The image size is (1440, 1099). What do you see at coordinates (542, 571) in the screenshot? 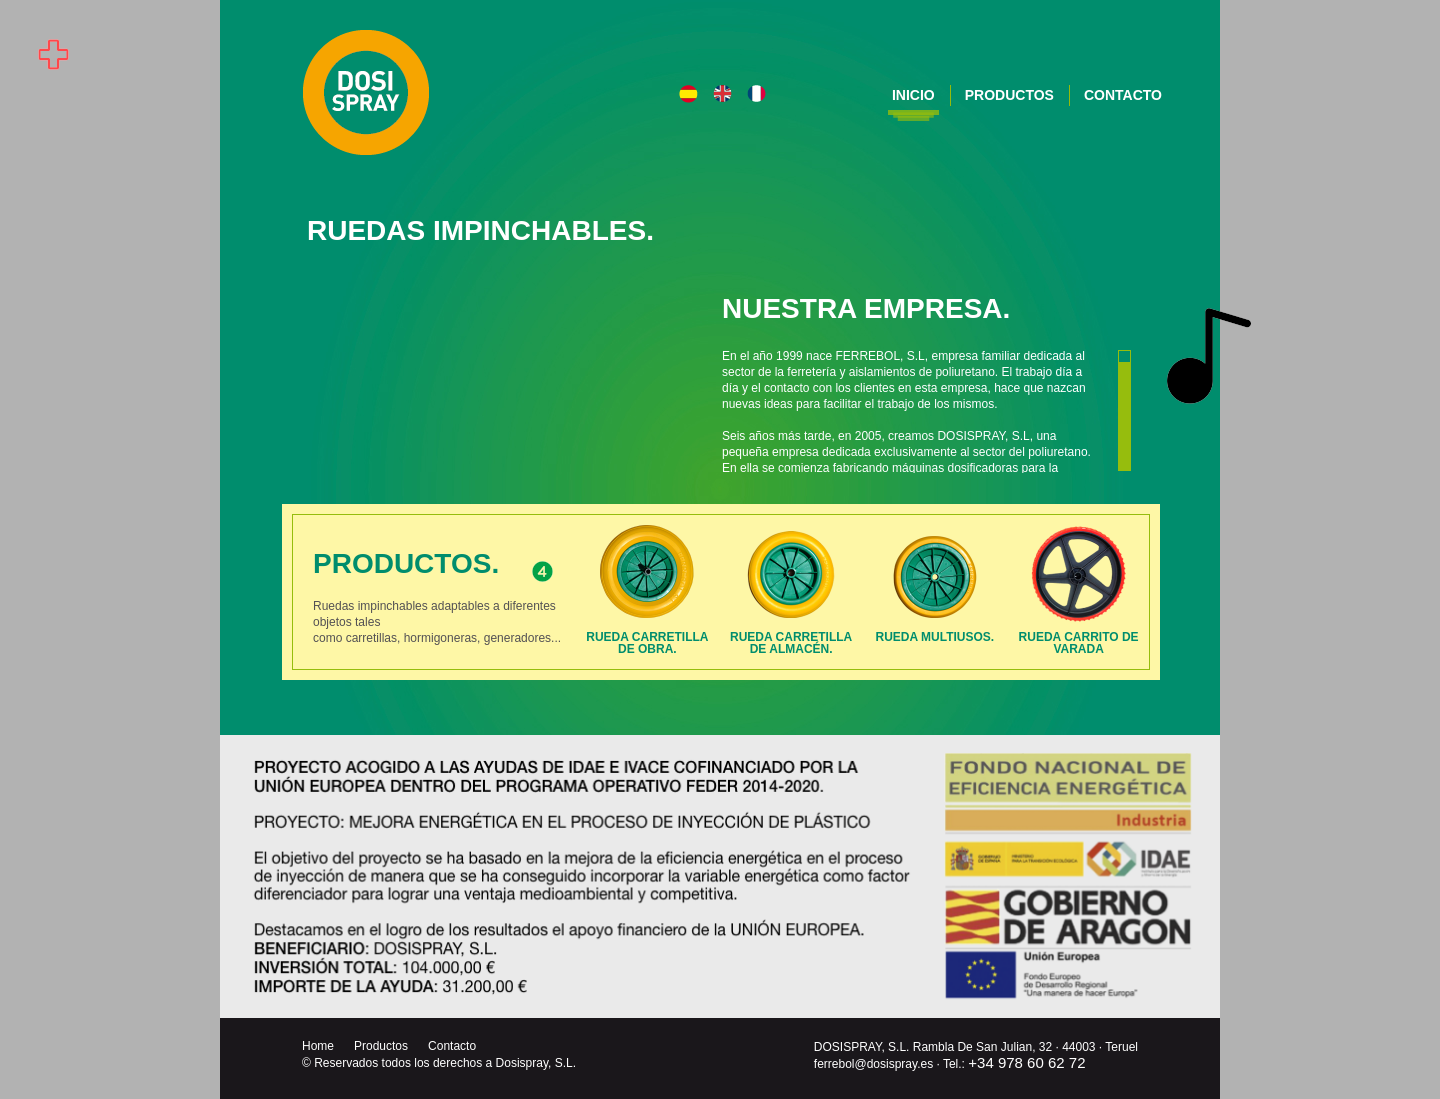
I see `indicates step four in a multi-step process` at bounding box center [542, 571].